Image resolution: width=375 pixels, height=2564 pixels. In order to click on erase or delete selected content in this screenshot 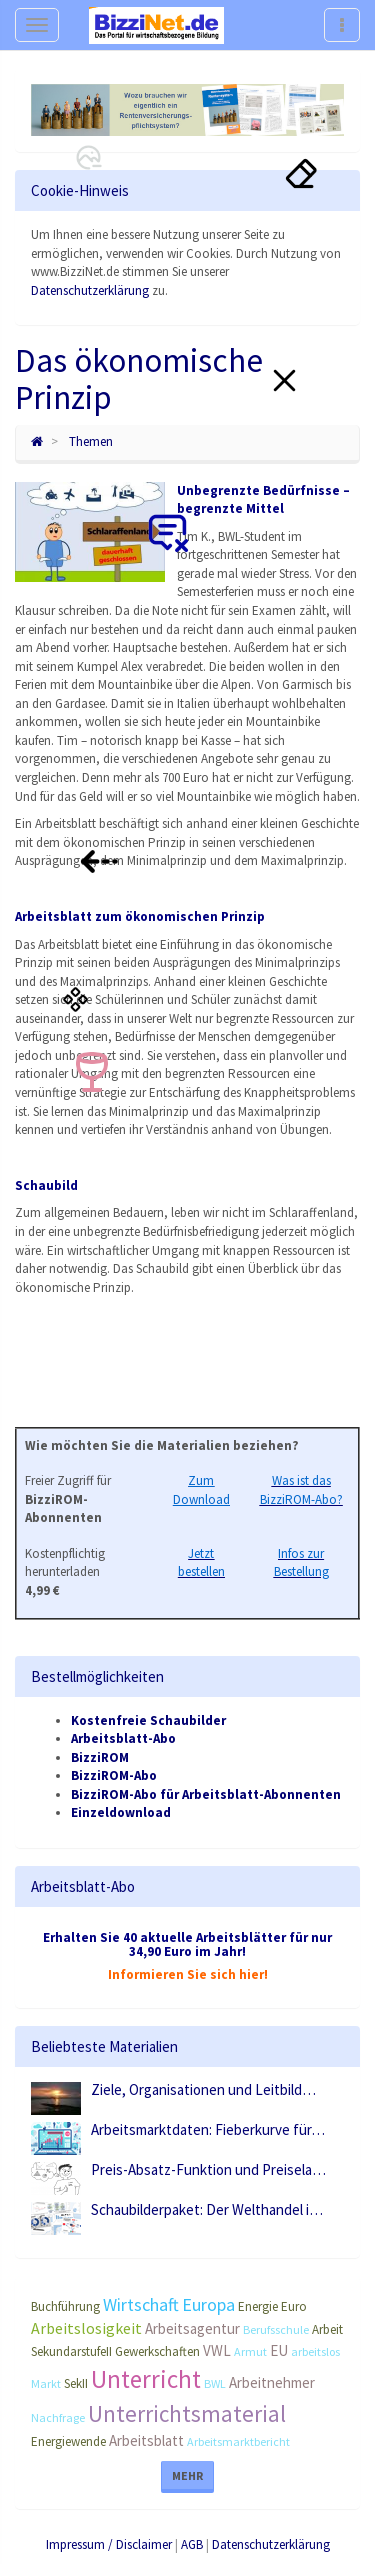, I will do `click(300, 173)`.